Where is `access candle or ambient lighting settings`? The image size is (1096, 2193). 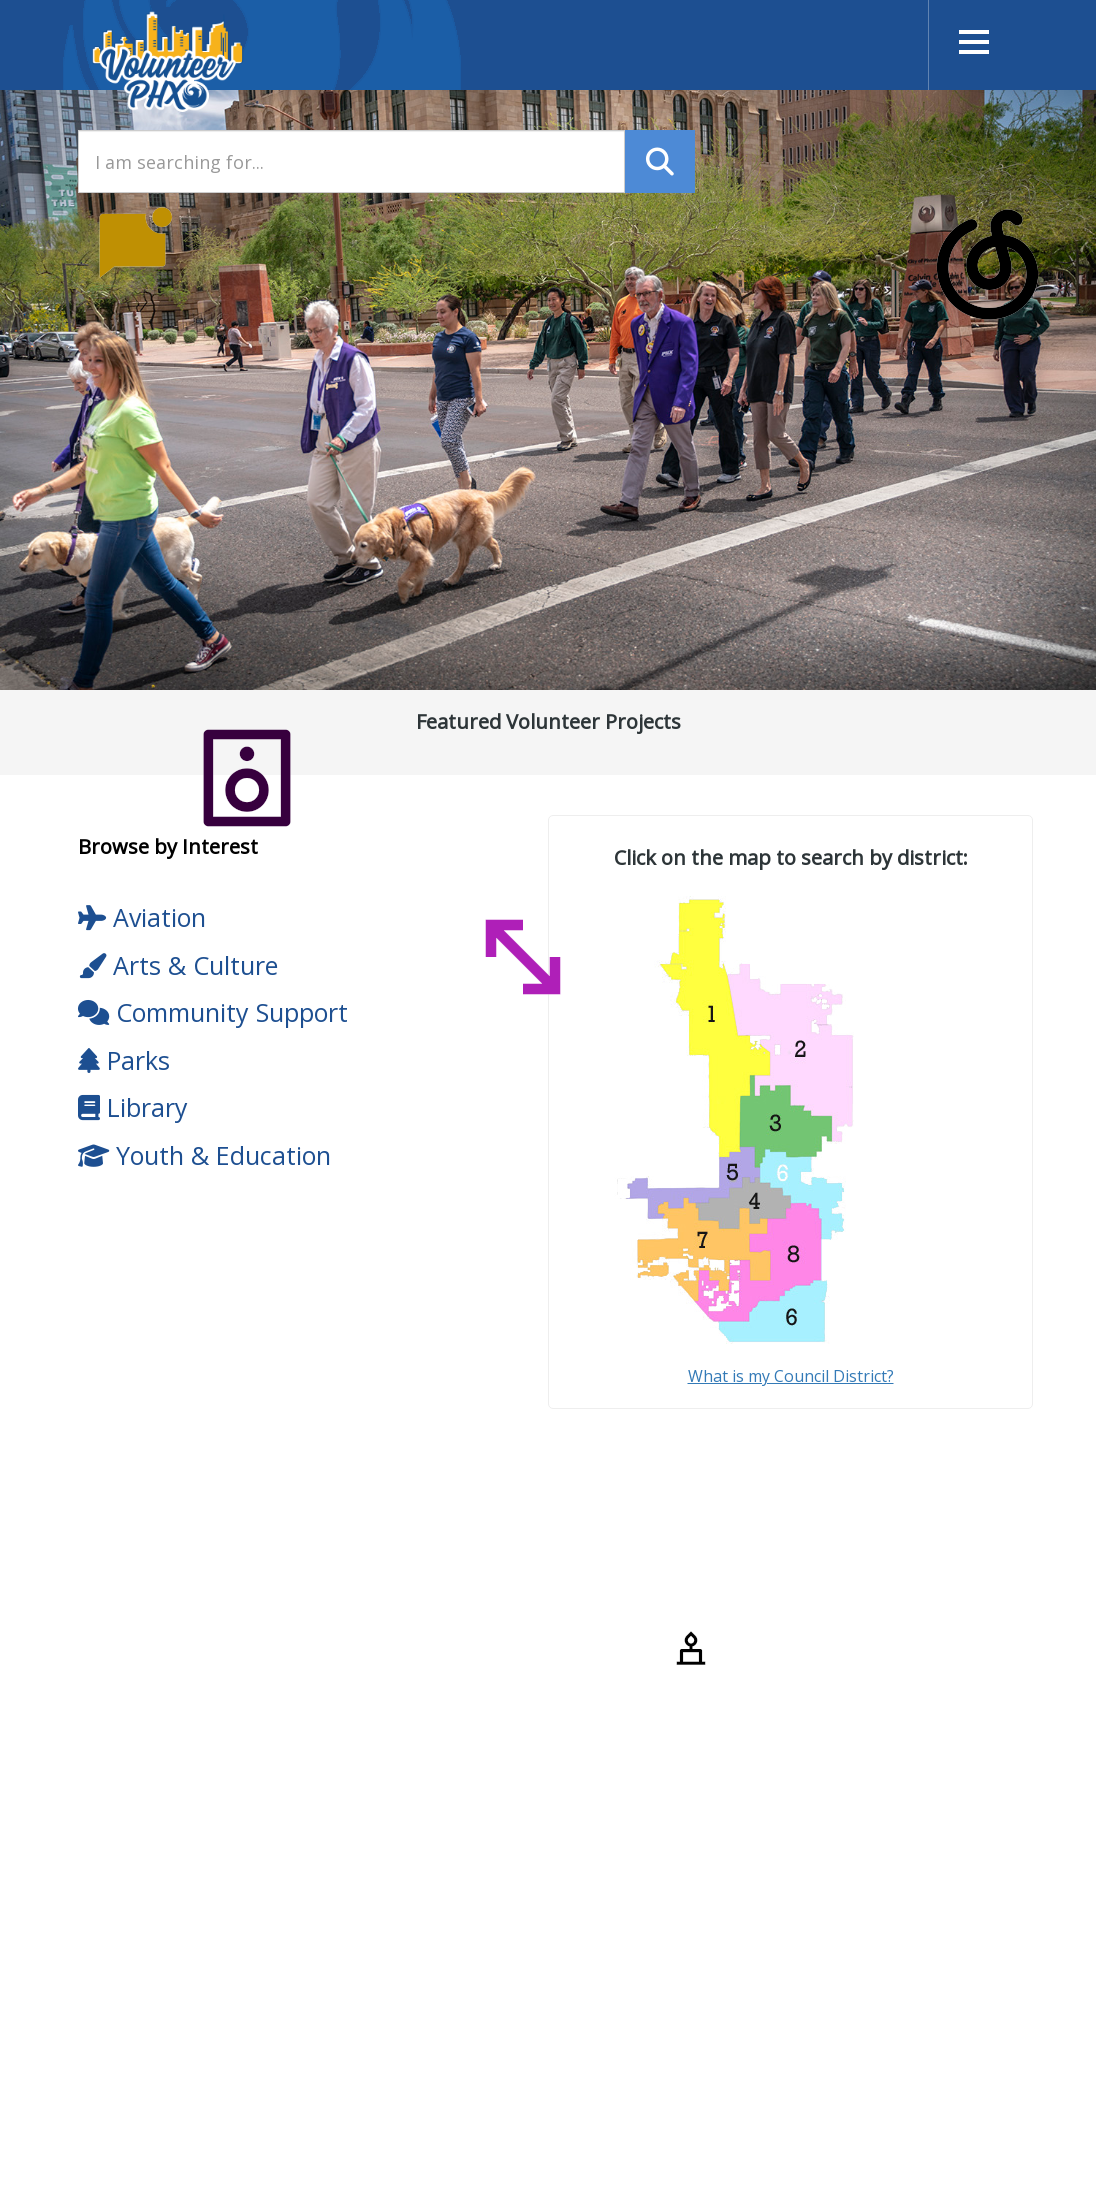
access candle or ambient lighting settings is located at coordinates (691, 1649).